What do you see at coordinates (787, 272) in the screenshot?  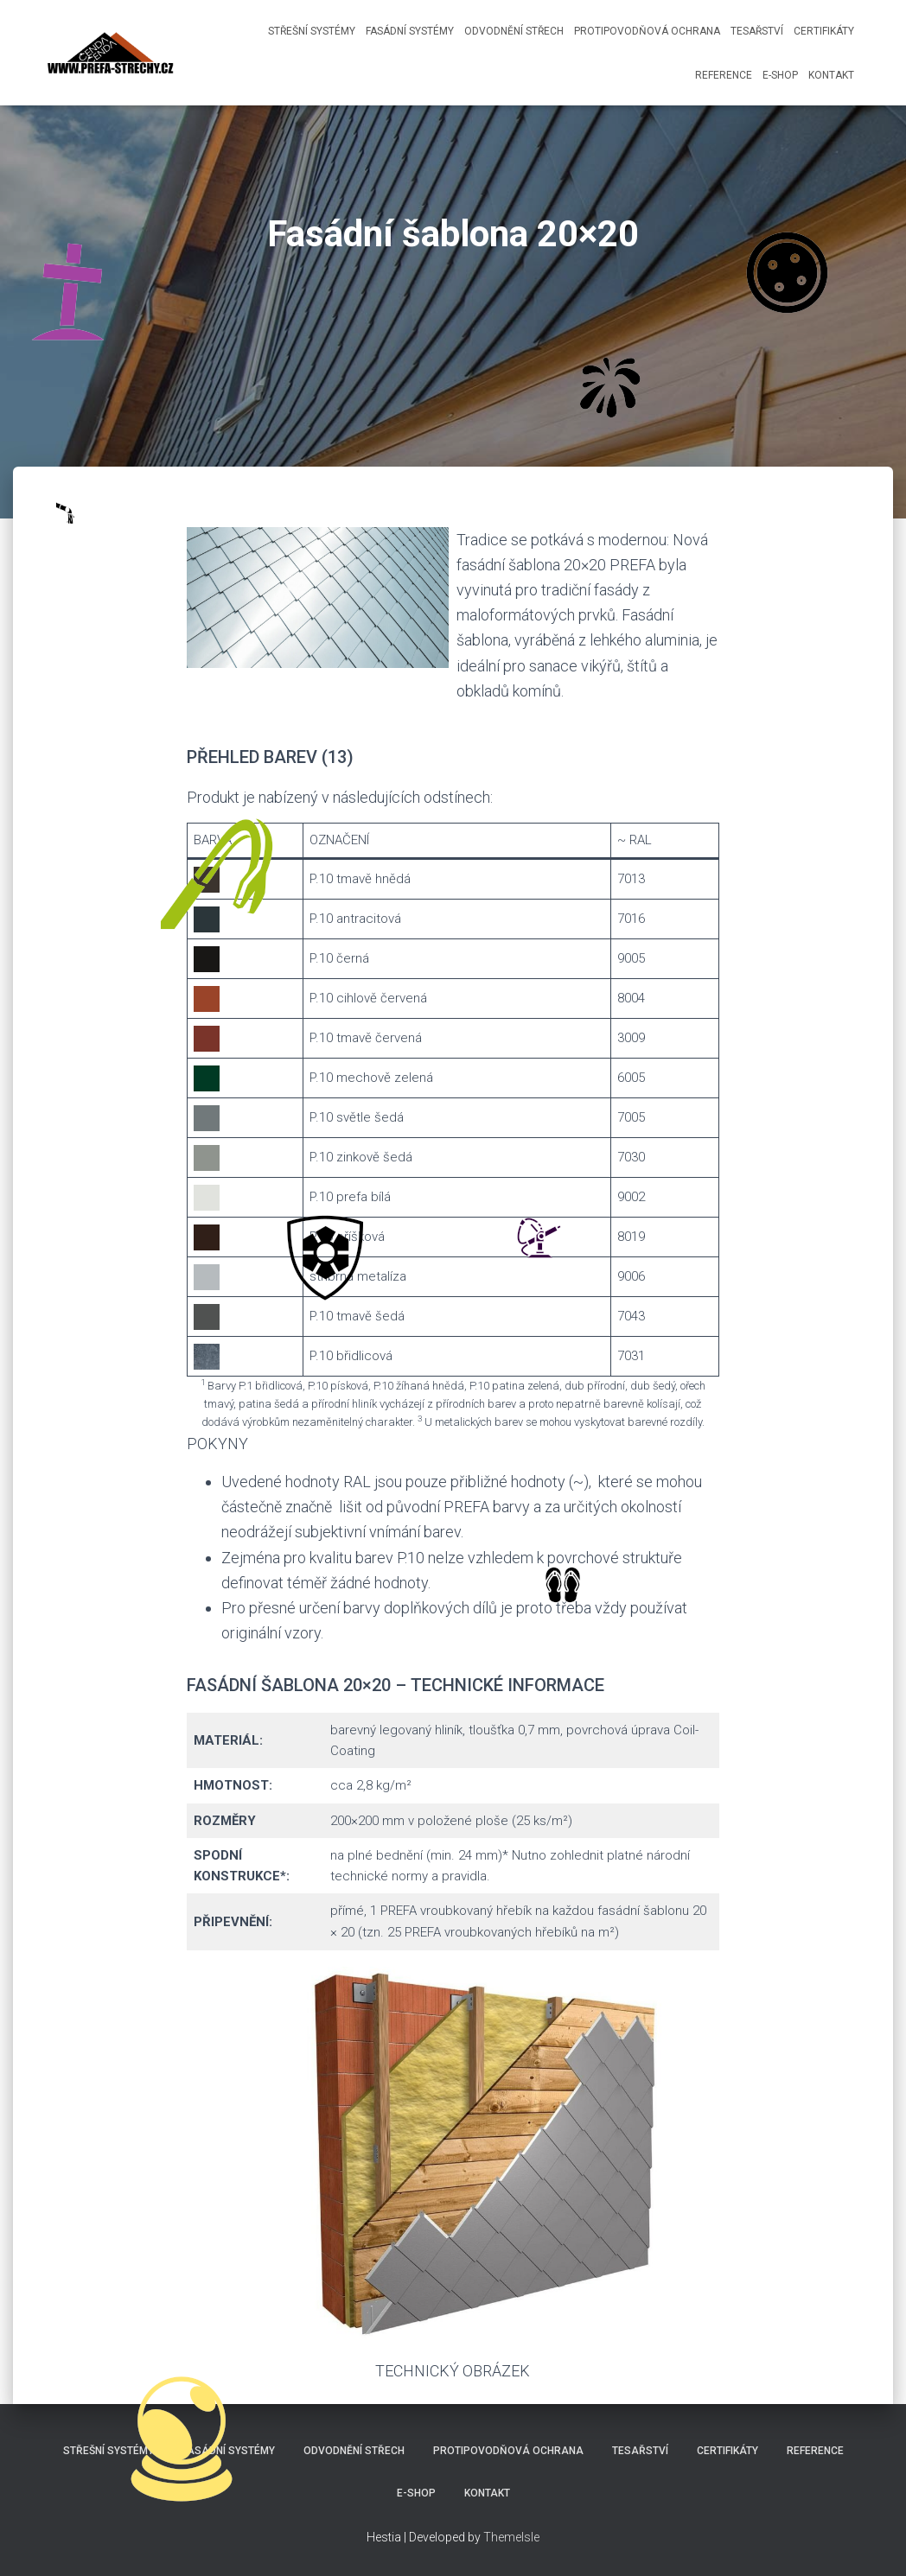 I see `clothing or fashion category` at bounding box center [787, 272].